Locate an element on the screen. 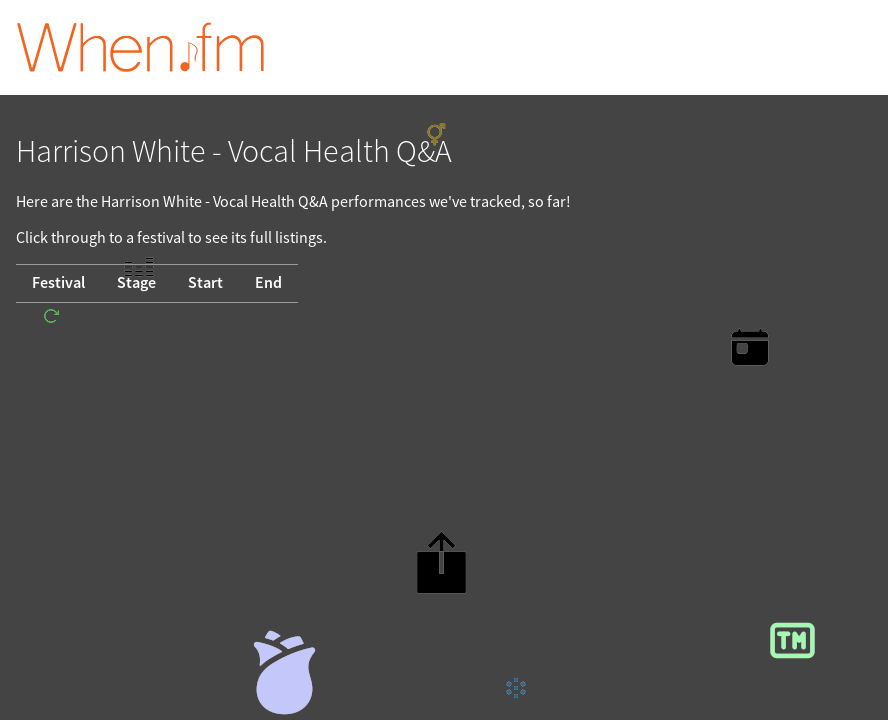 This screenshot has width=888, height=720. indicates trademarked content or branding is located at coordinates (792, 640).